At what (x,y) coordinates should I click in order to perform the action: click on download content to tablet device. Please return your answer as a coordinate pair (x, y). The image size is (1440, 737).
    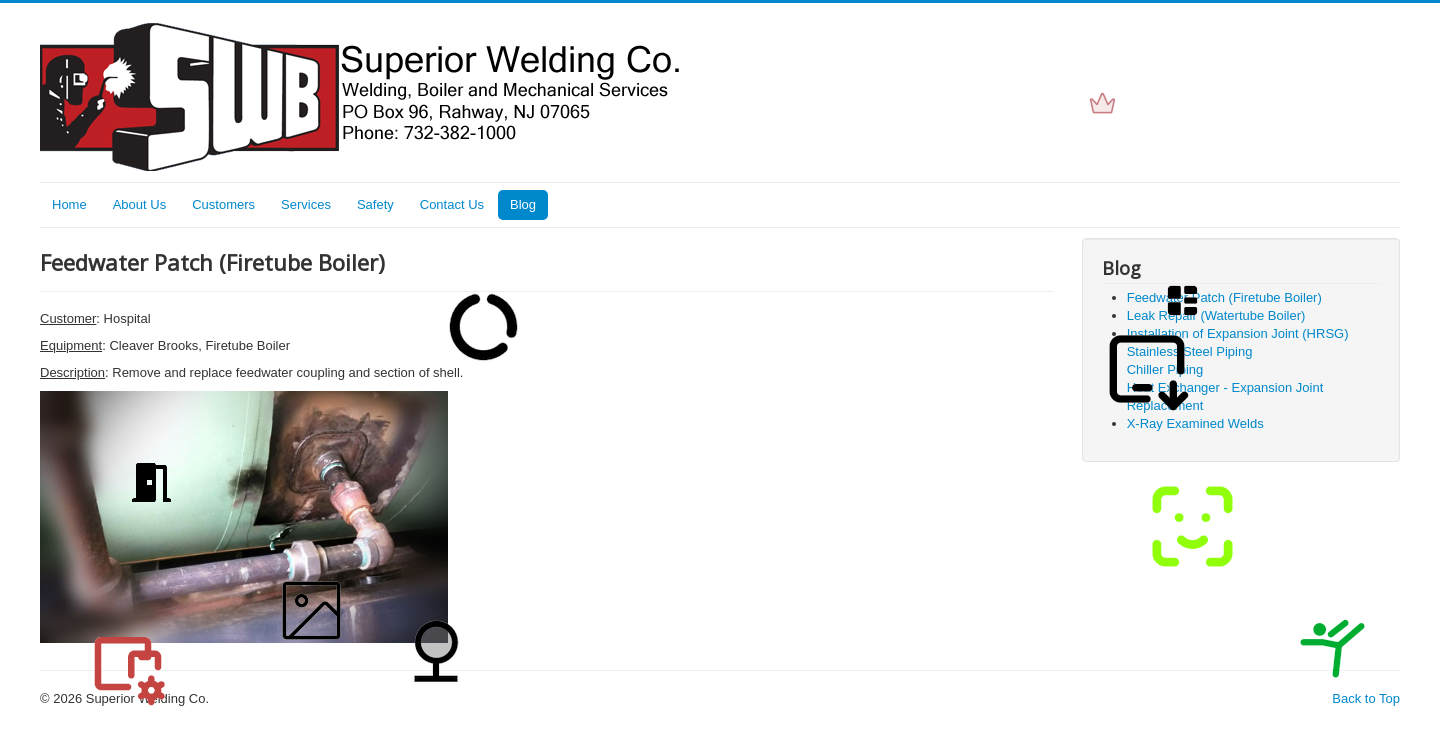
    Looking at the image, I should click on (1147, 369).